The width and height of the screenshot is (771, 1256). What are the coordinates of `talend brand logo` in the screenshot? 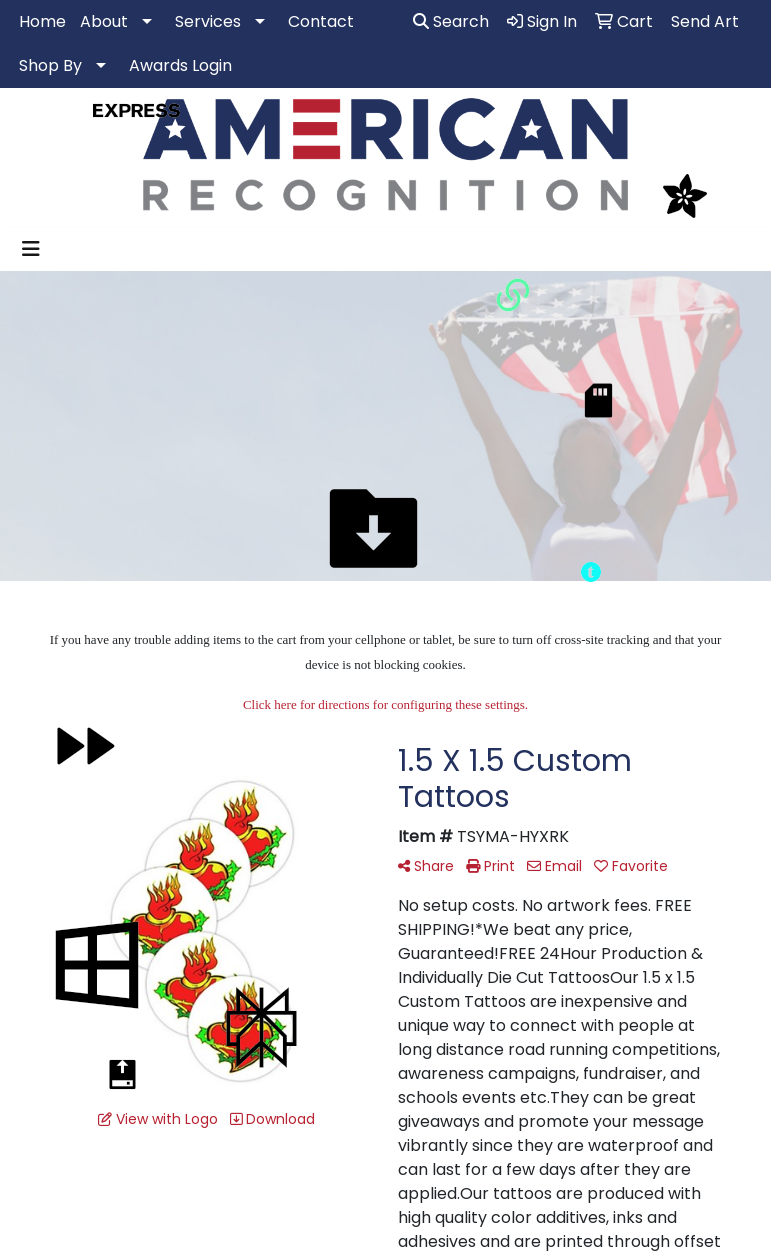 It's located at (591, 572).